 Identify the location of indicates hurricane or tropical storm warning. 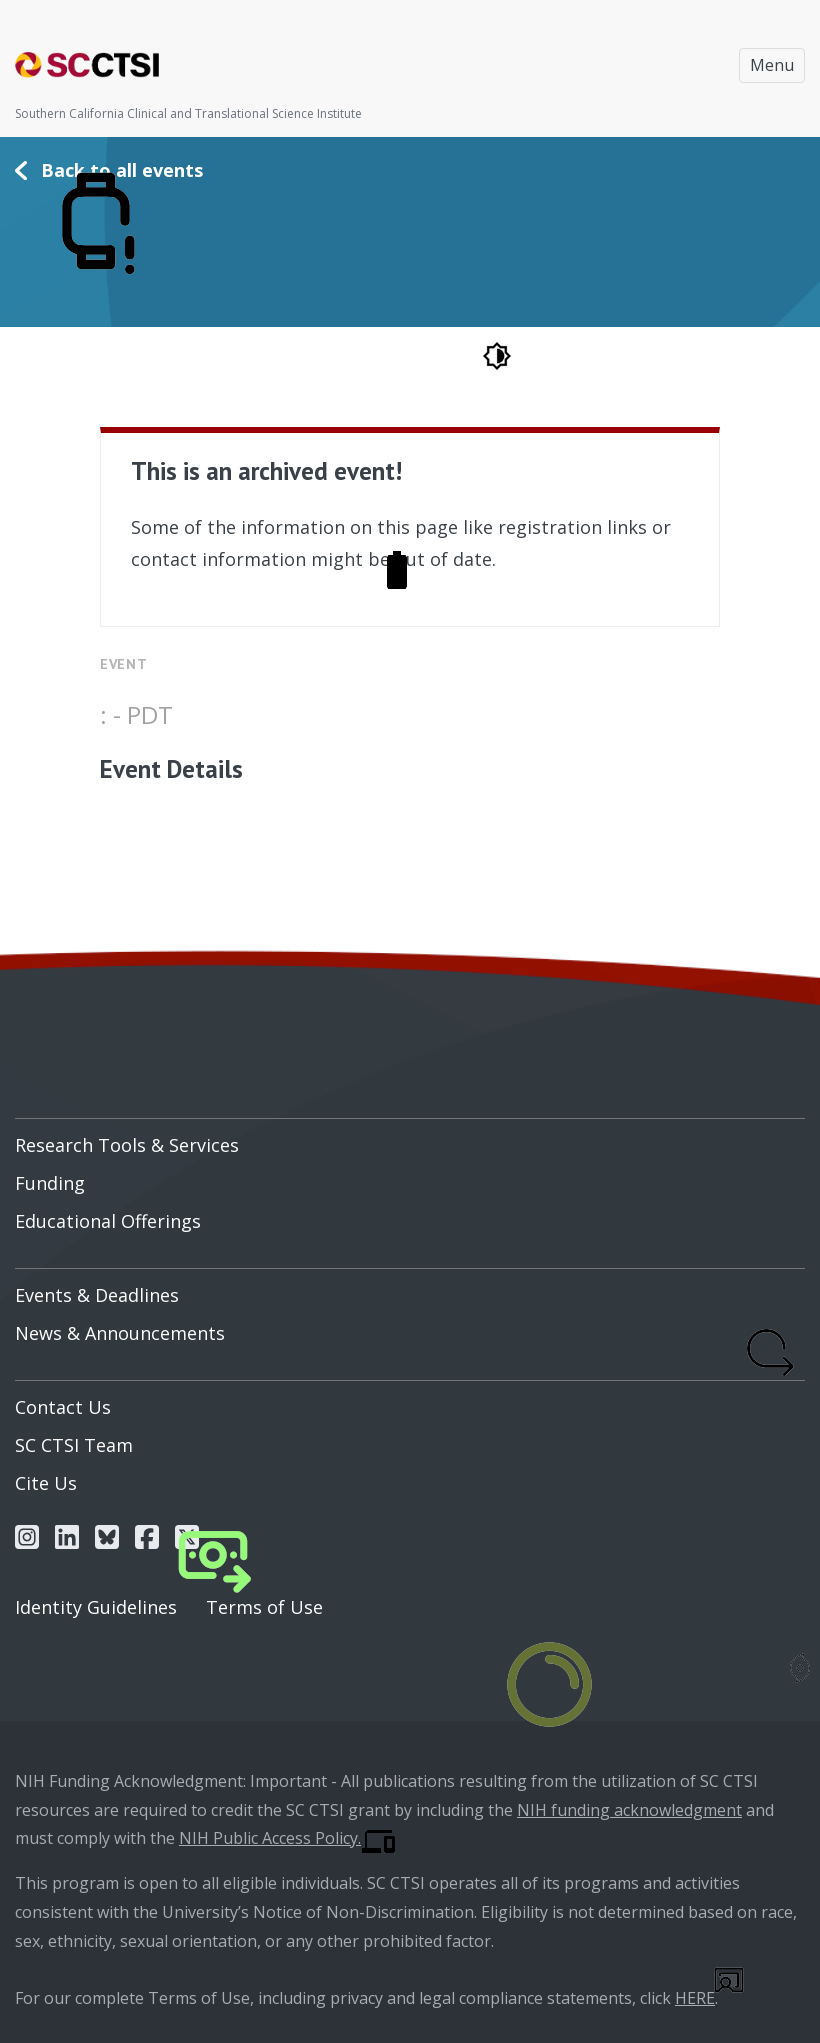
(800, 1668).